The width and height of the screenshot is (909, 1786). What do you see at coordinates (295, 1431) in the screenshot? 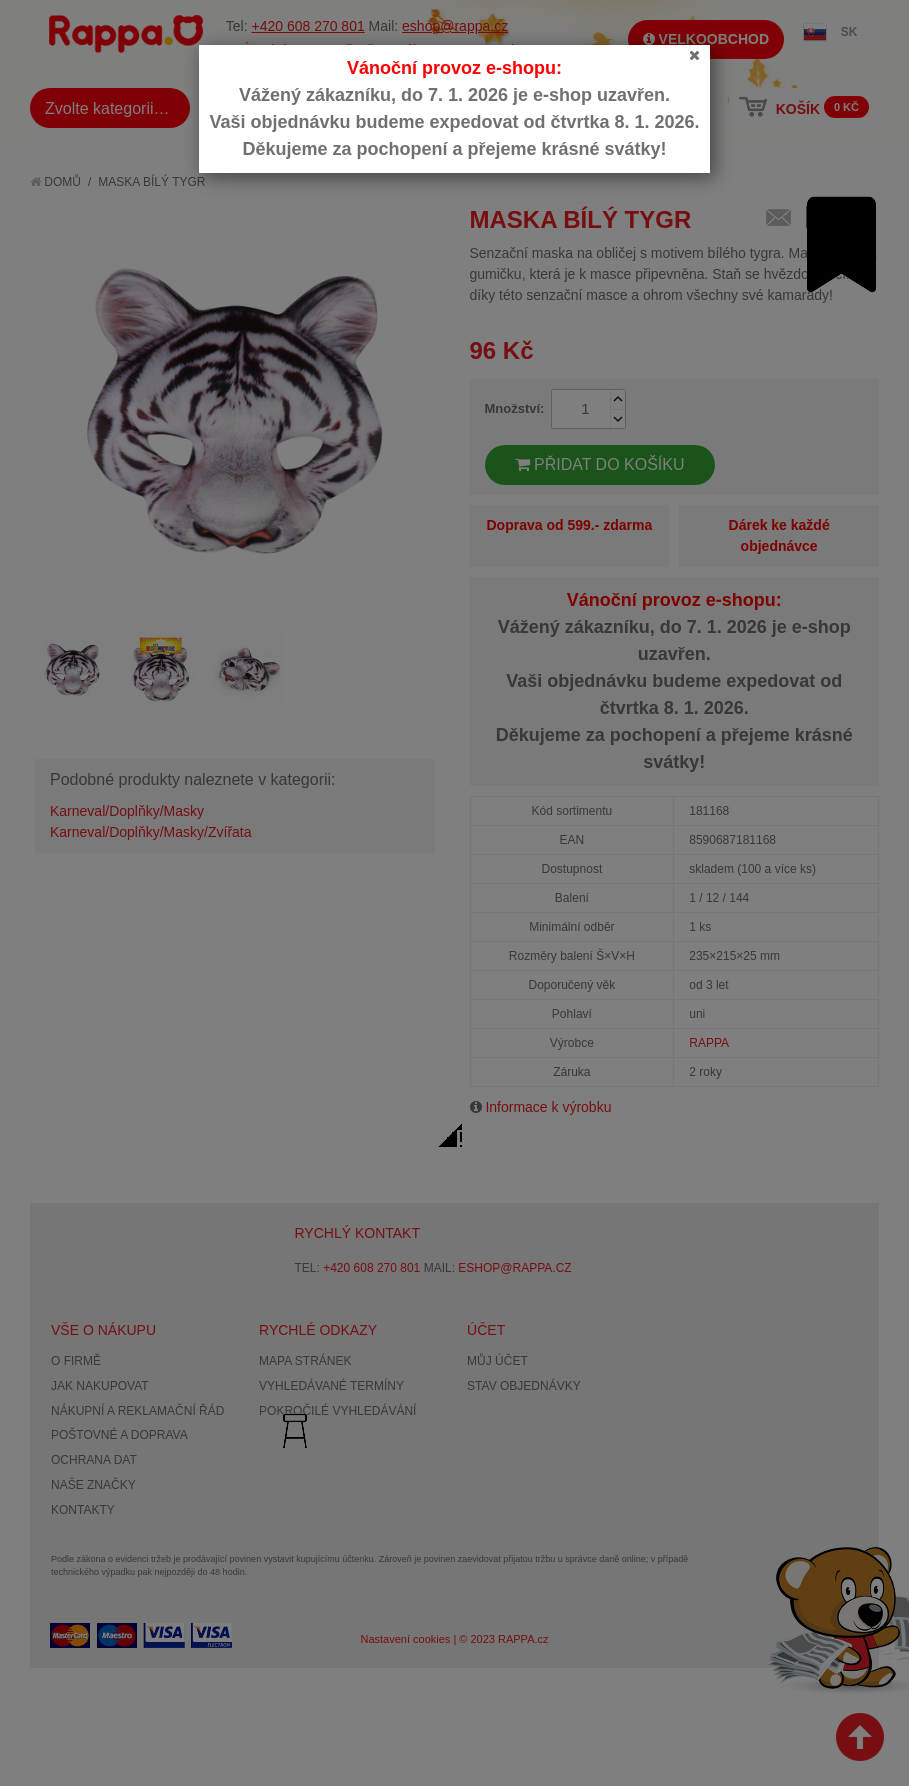
I see `browse furniture or seating options` at bounding box center [295, 1431].